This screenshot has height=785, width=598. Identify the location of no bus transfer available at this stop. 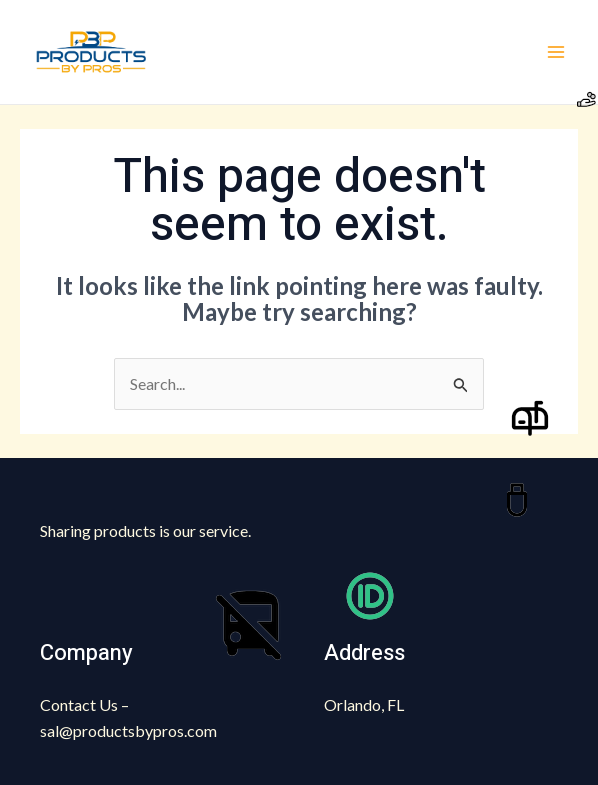
(251, 625).